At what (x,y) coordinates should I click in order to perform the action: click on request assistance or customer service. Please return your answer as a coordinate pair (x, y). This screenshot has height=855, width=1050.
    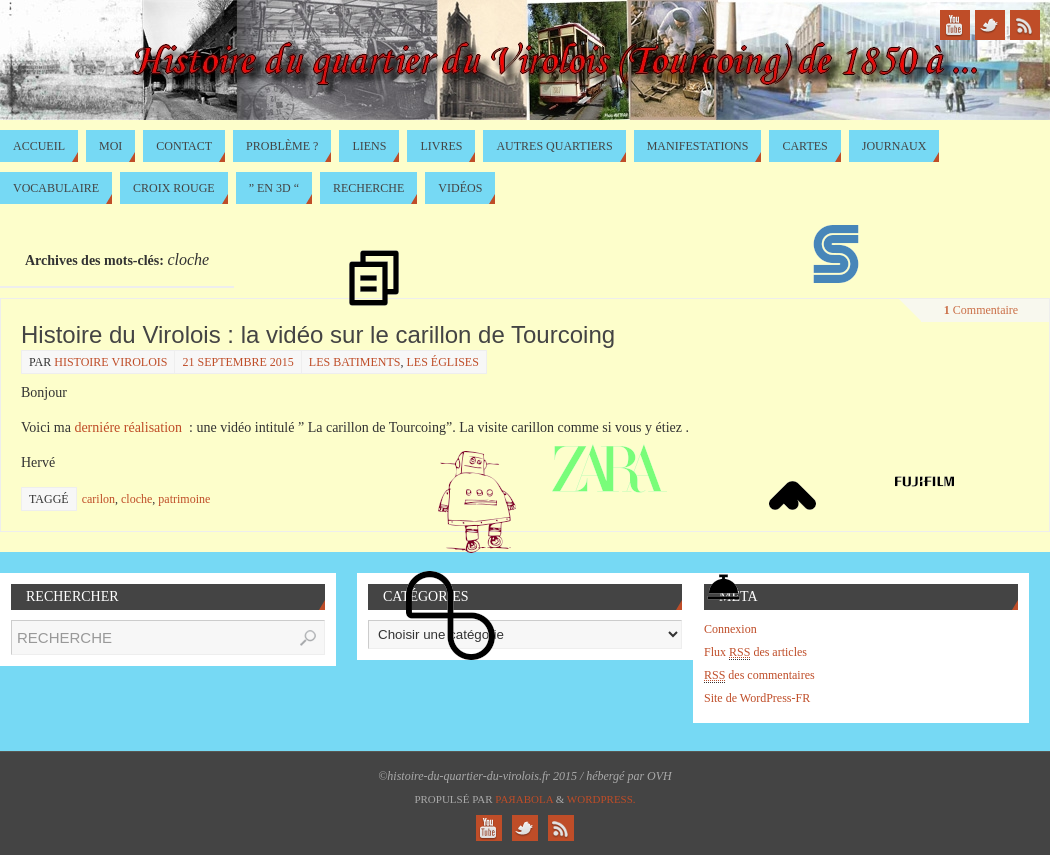
    Looking at the image, I should click on (723, 587).